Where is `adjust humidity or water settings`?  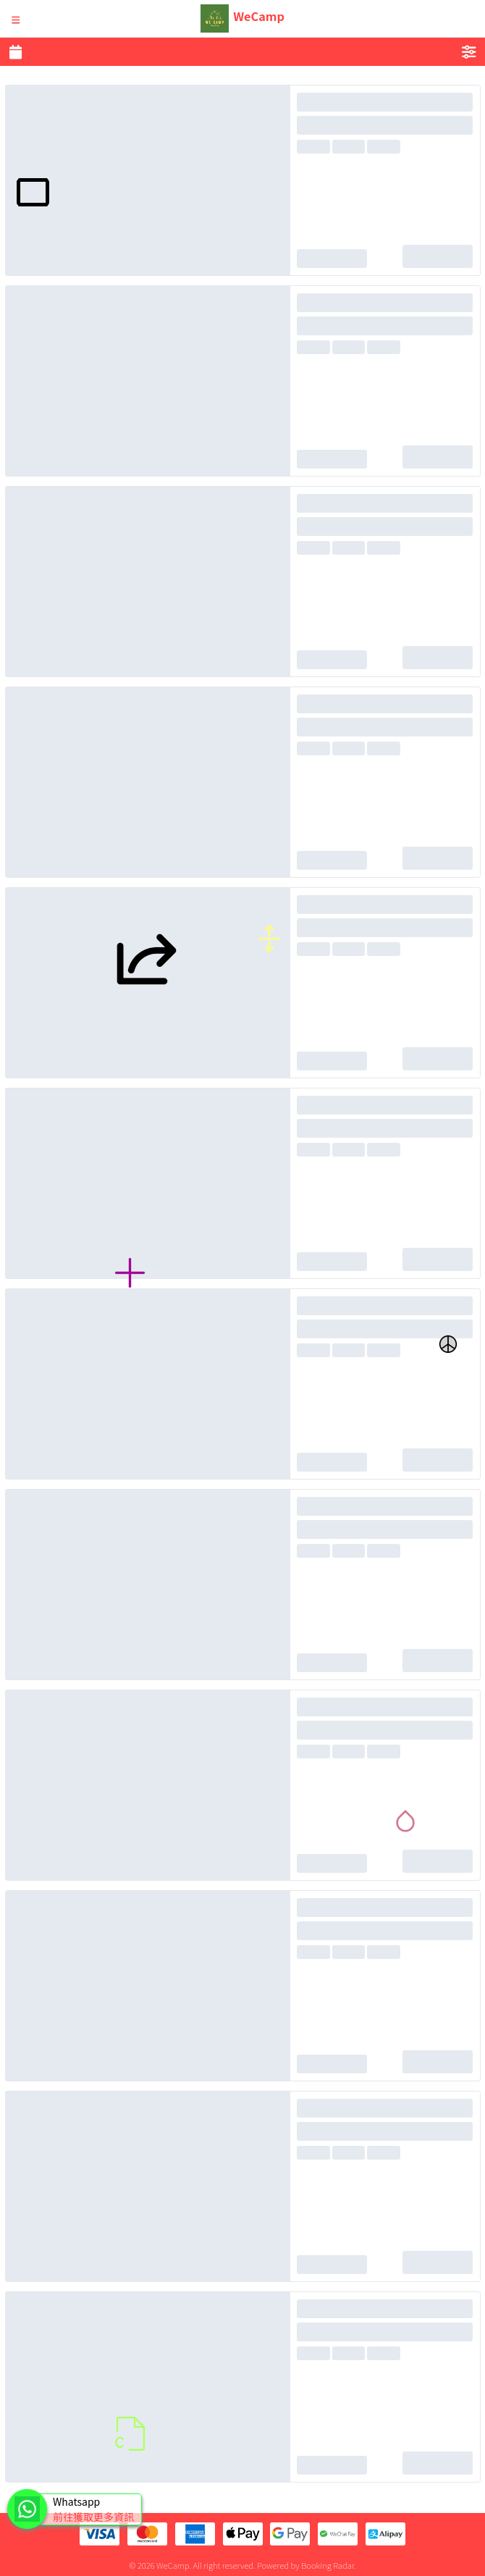
adjust humidity or water settings is located at coordinates (405, 1821).